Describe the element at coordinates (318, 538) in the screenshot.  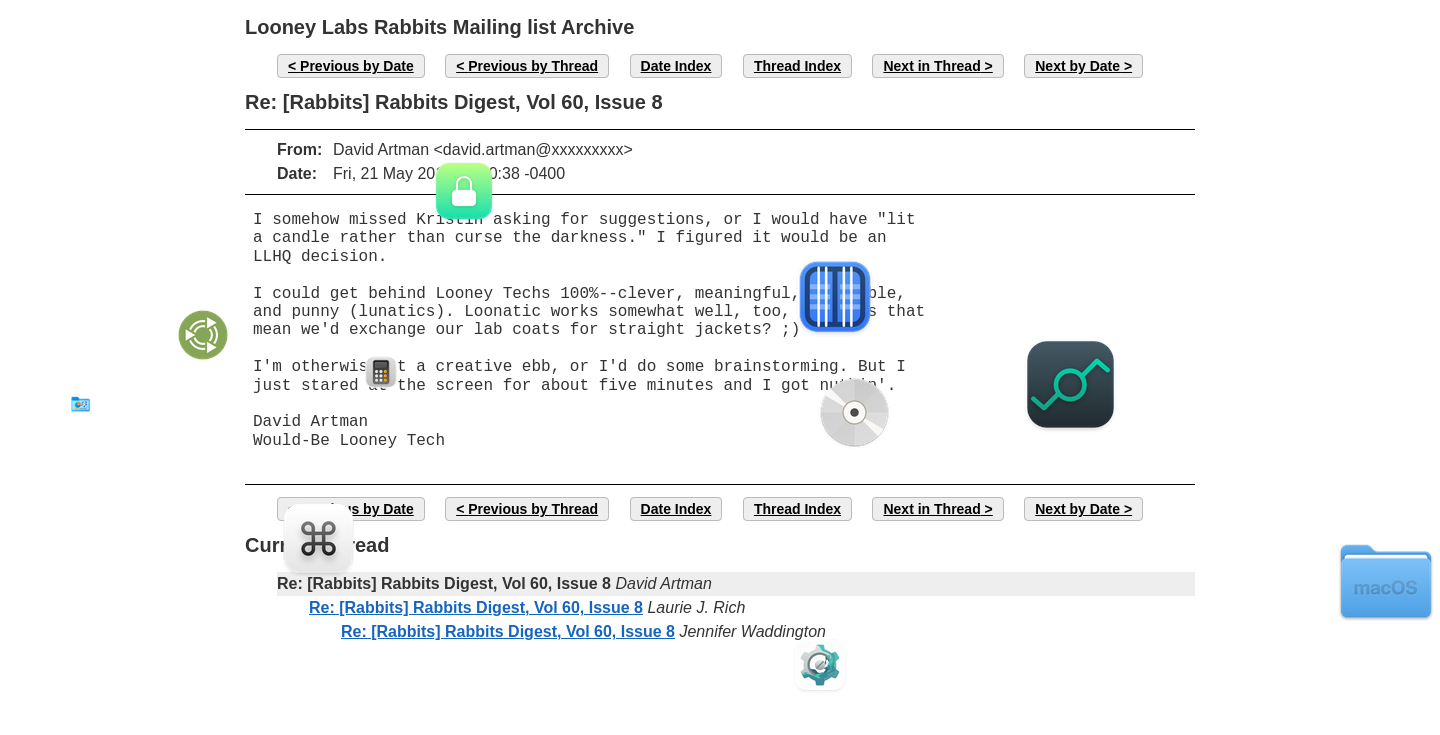
I see `open onboard on-screen keyboard app` at that location.